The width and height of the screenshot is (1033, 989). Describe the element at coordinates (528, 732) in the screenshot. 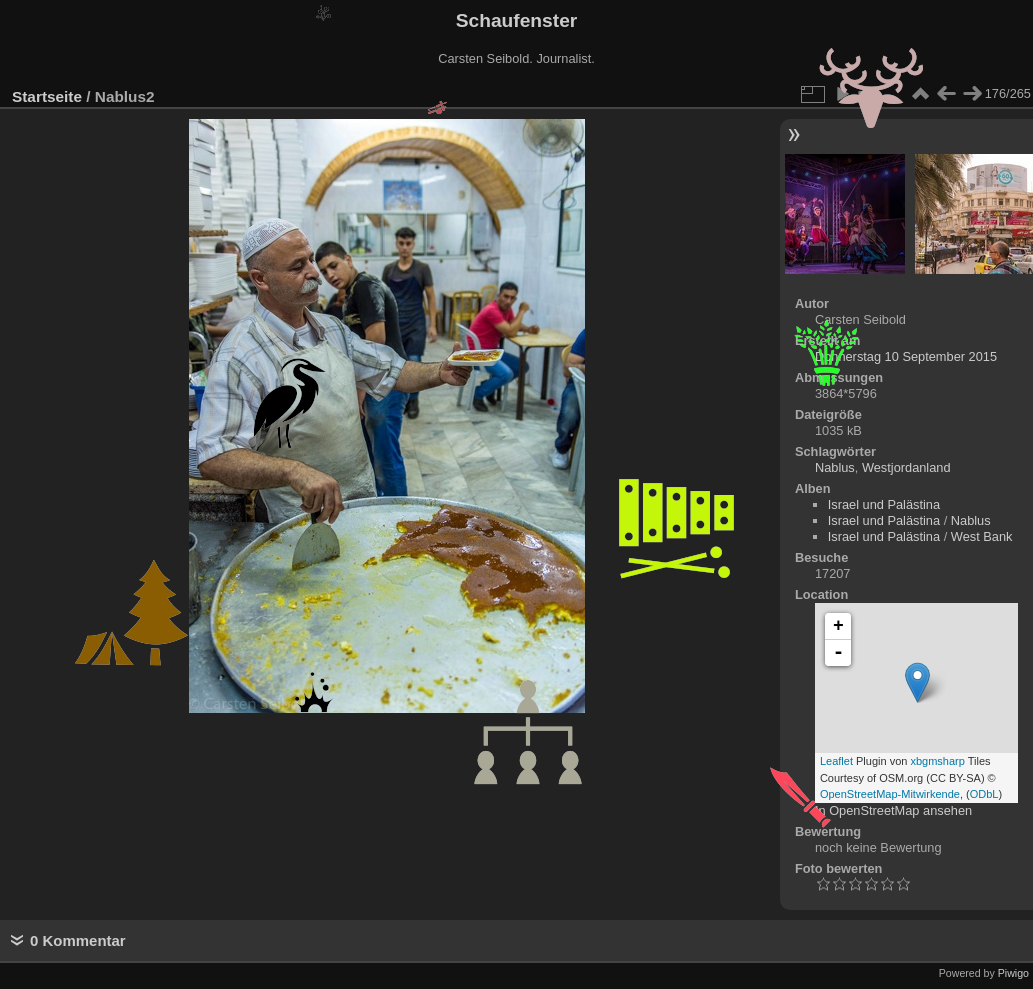

I see `view organizational hierarchy or team structure` at that location.